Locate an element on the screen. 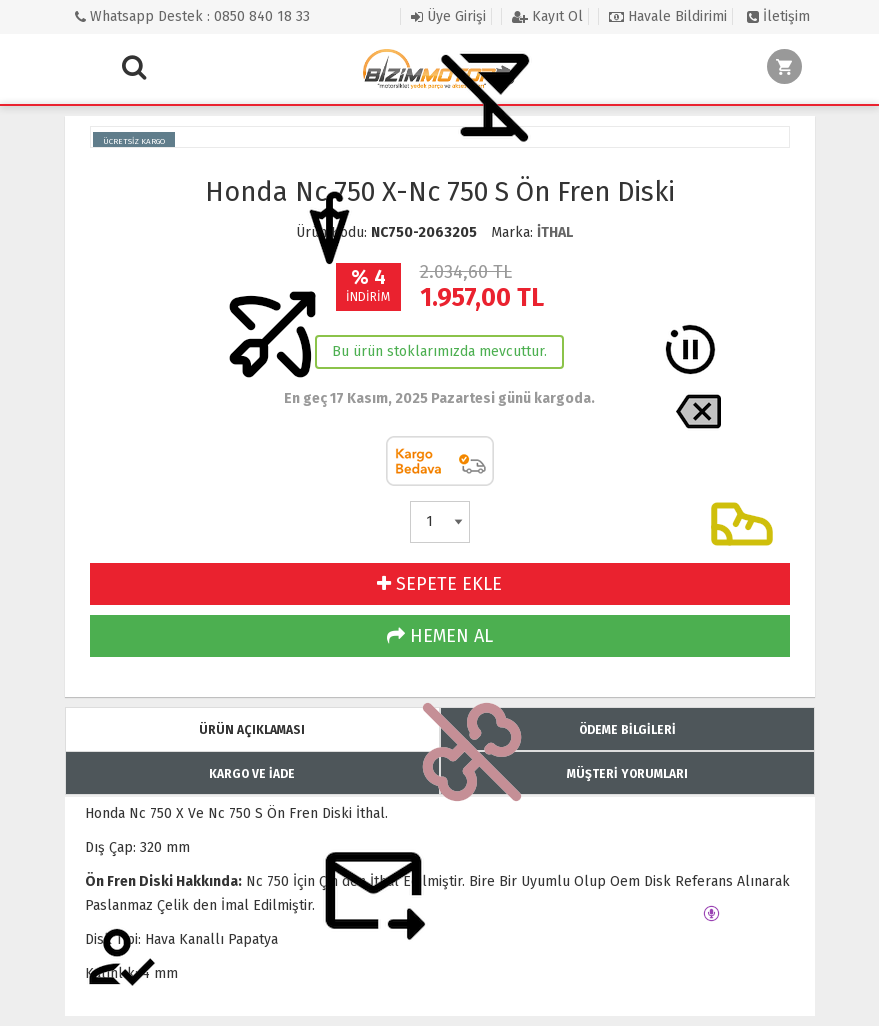 Image resolution: width=879 pixels, height=1026 pixels. indicates a verified or registered user is located at coordinates (120, 956).